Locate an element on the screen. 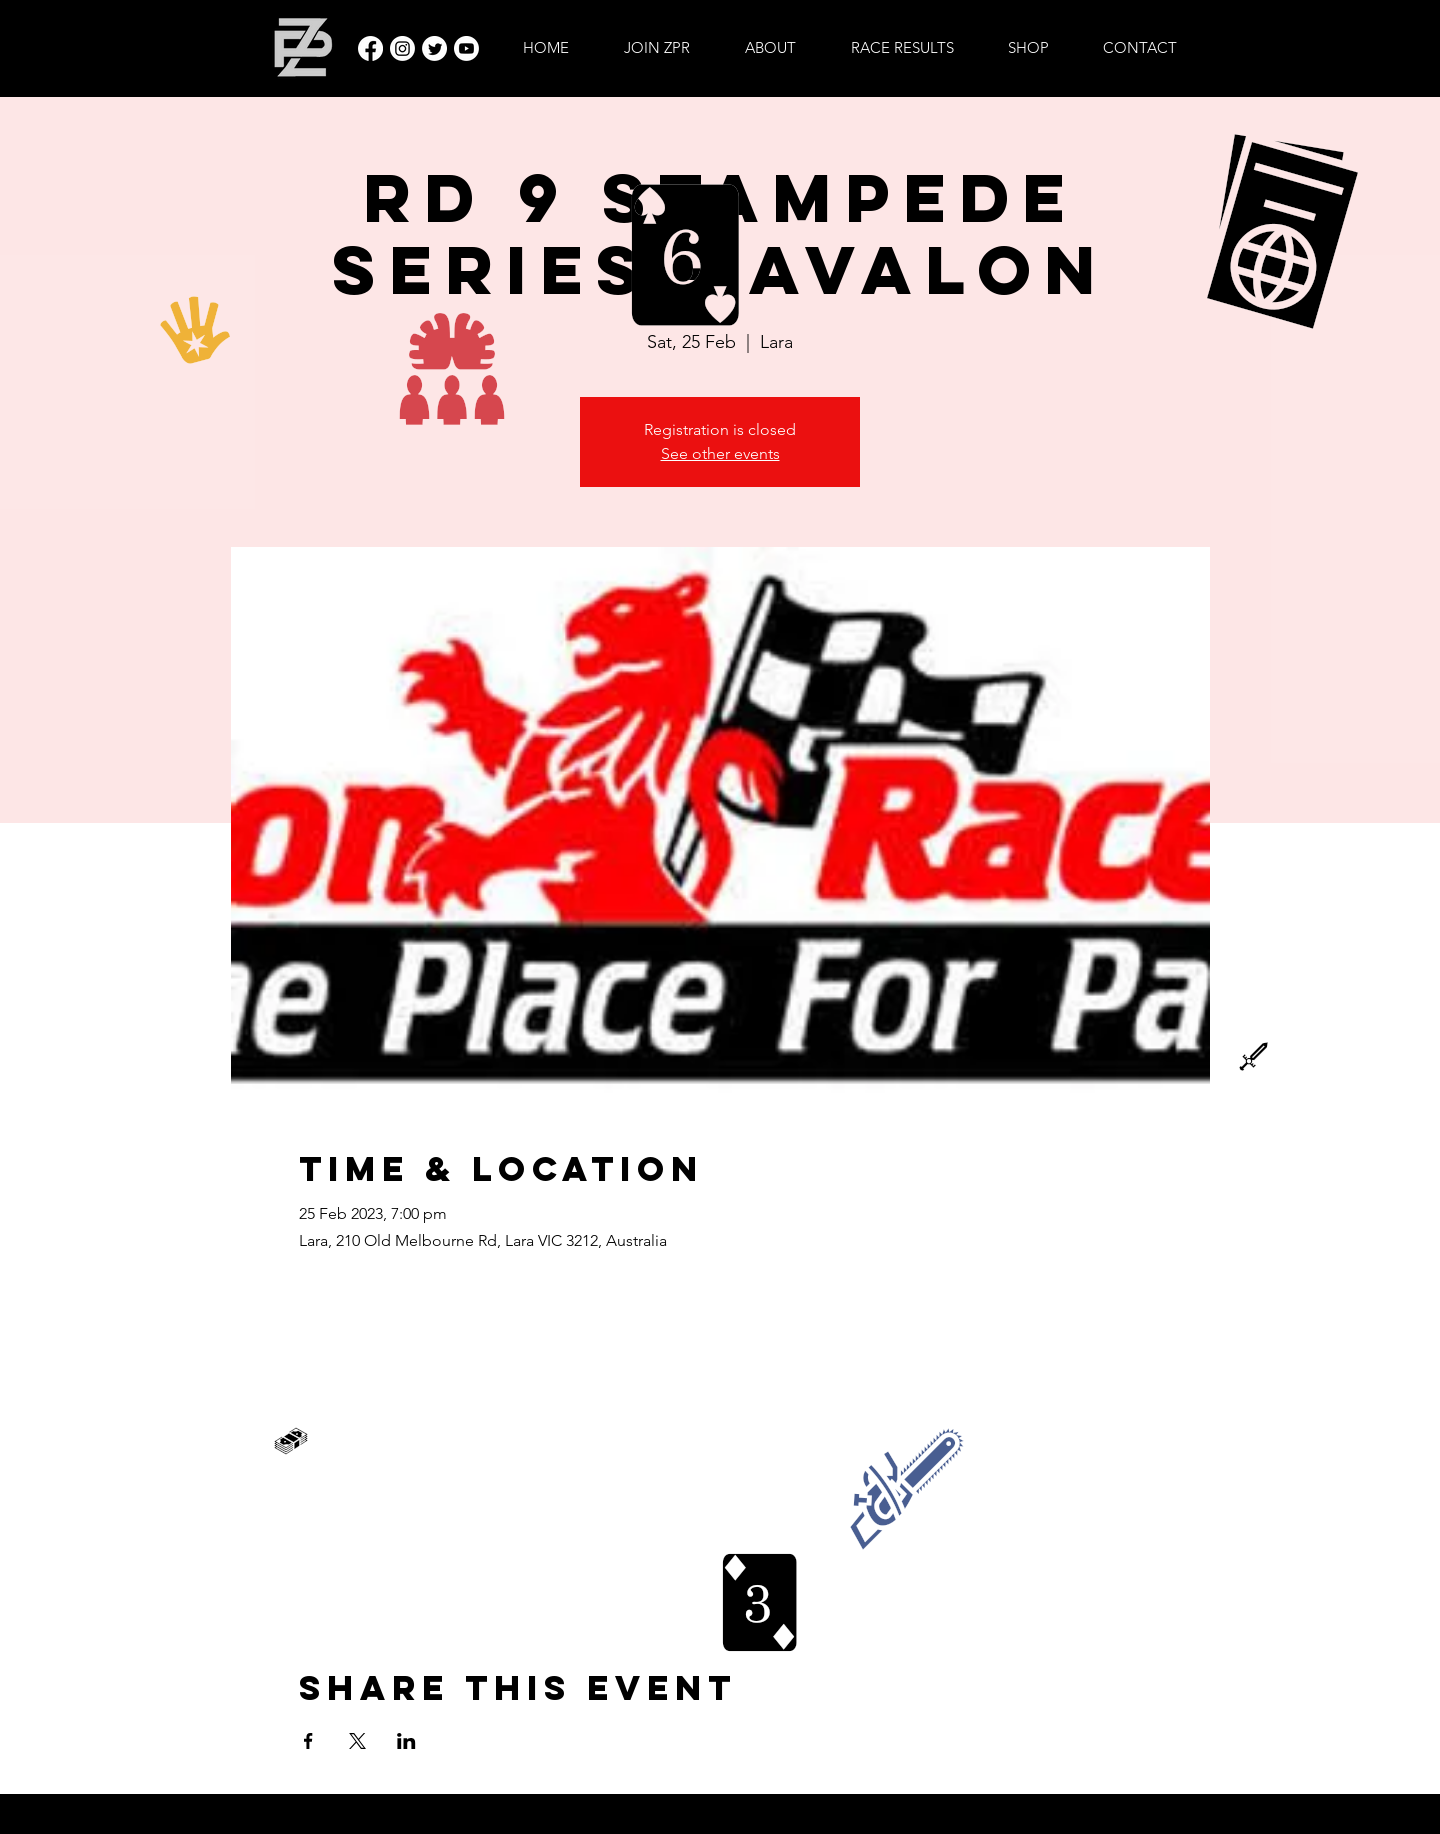 The image size is (1440, 1834). three of diamonds playing card is located at coordinates (759, 1602).